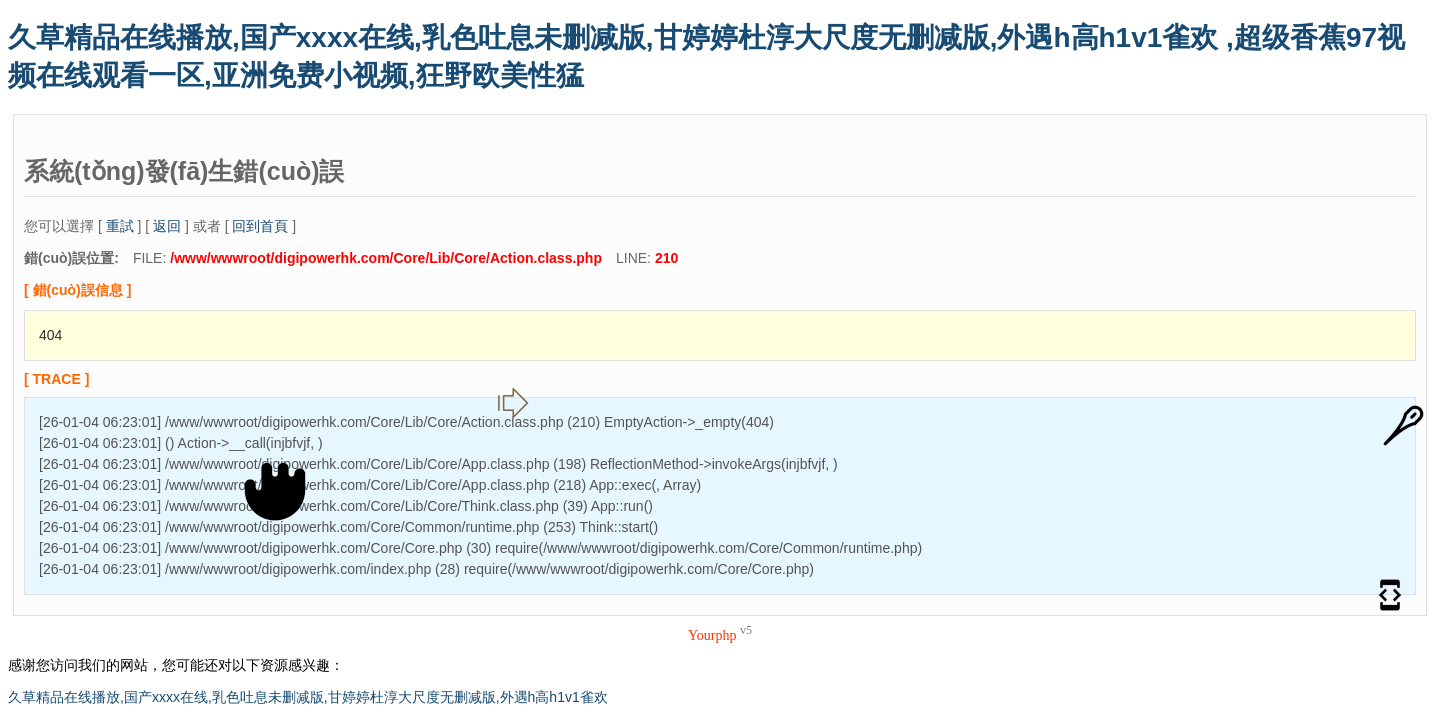 This screenshot has width=1440, height=720. Describe the element at coordinates (512, 403) in the screenshot. I see `move forward or proceed to next step` at that location.